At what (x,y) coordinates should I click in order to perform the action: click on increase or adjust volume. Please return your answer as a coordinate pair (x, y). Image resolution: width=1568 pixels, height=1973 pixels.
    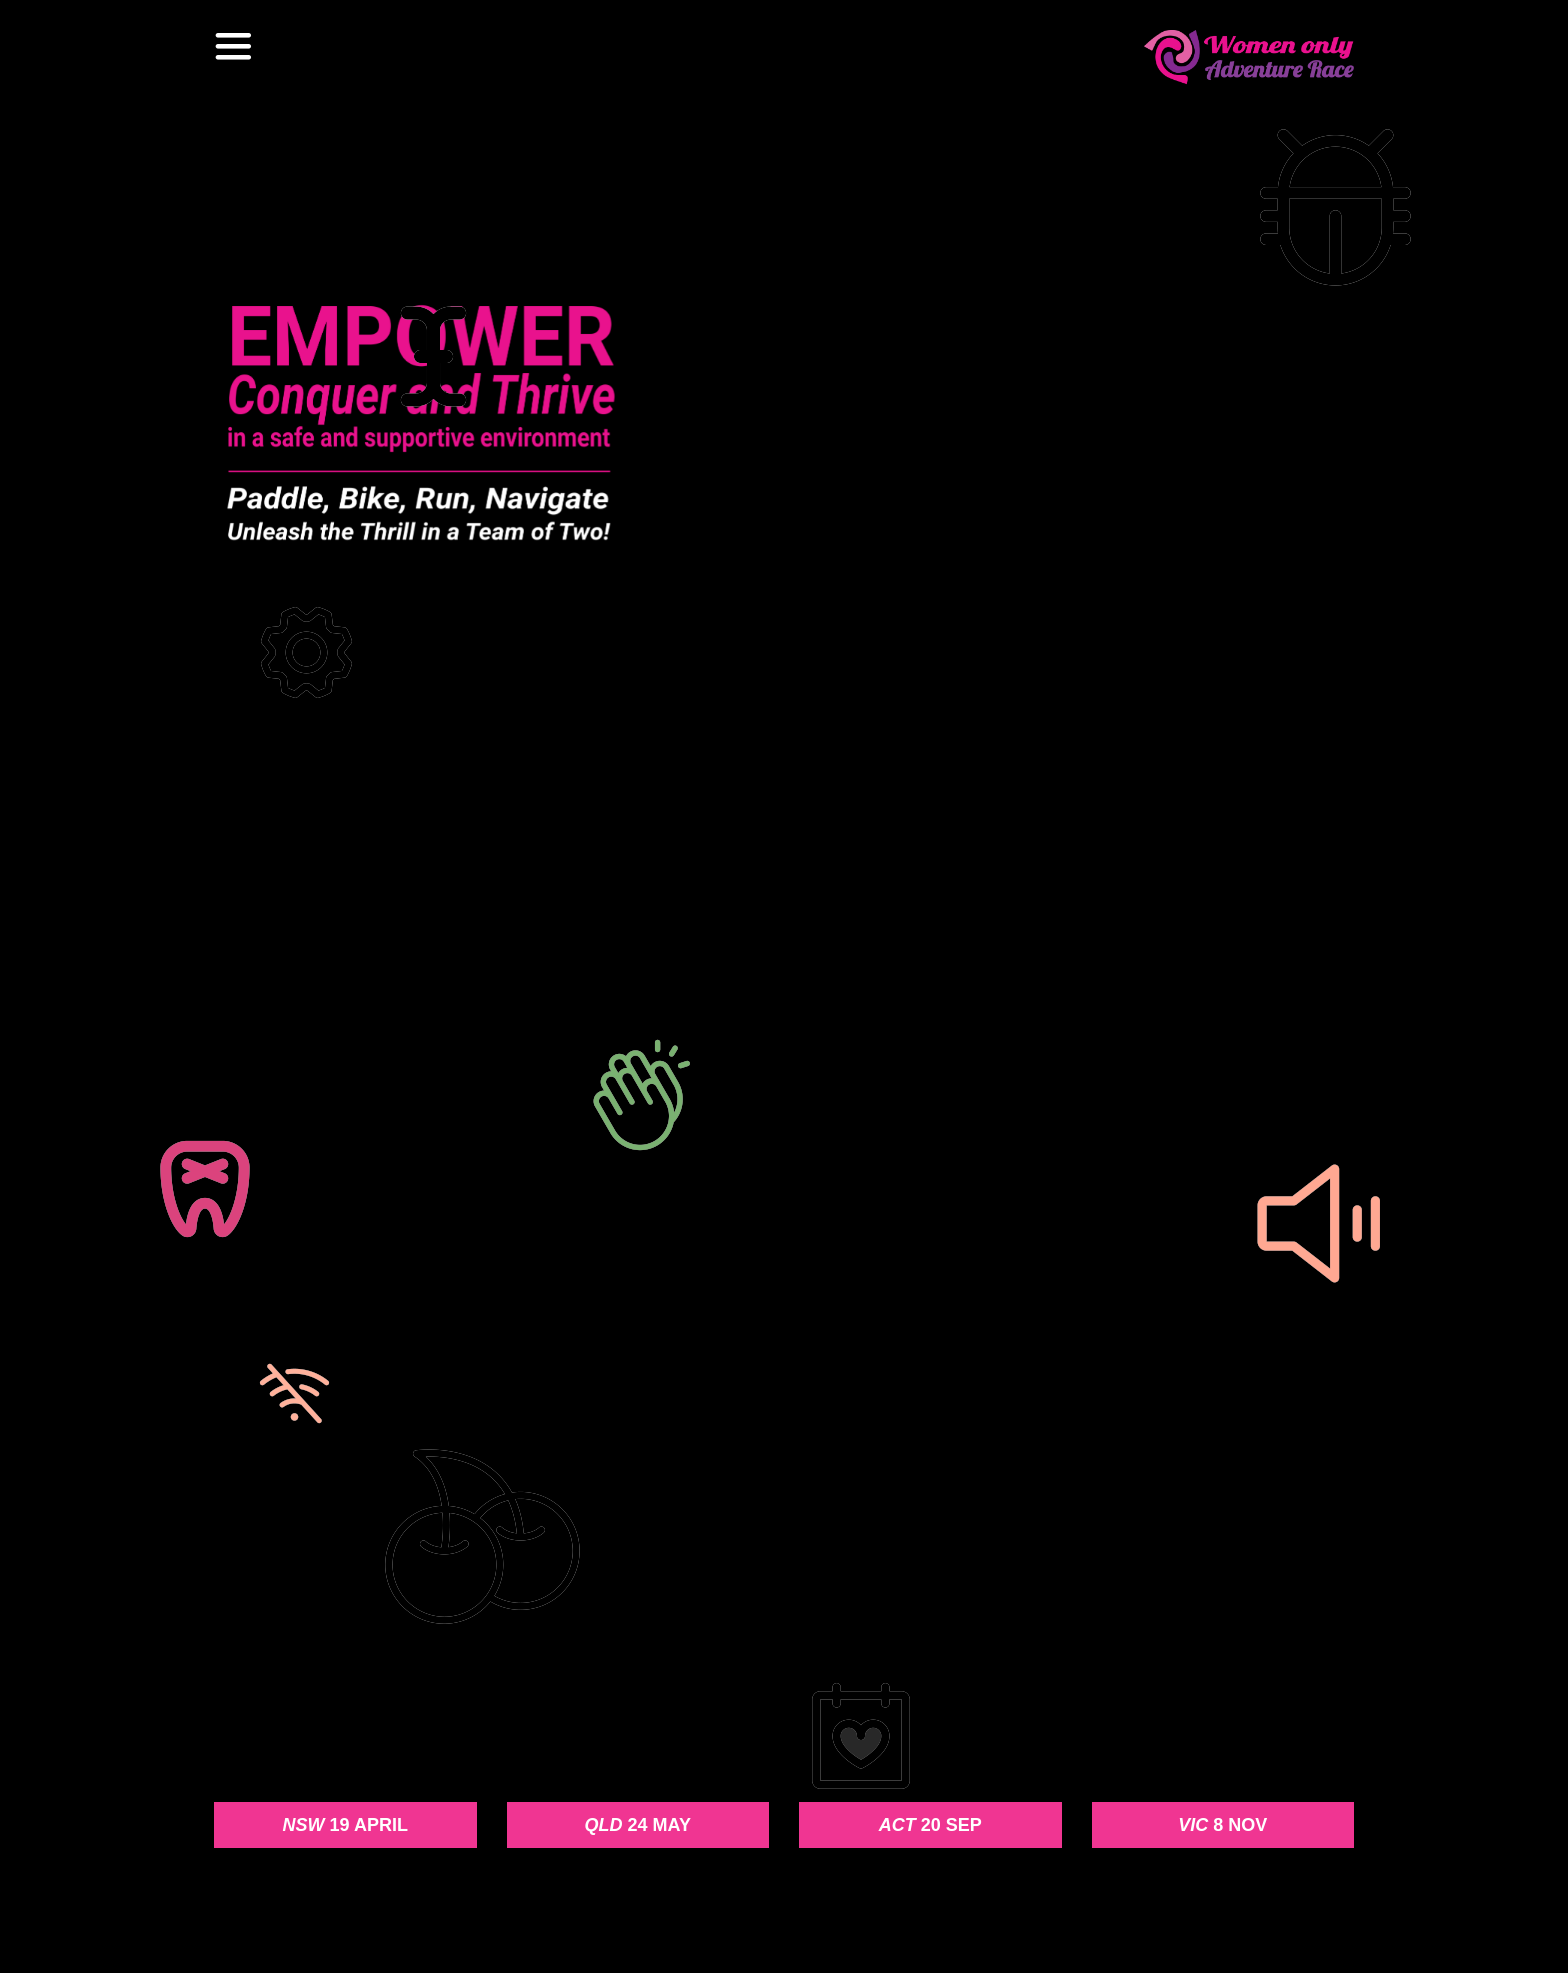
    Looking at the image, I should click on (1316, 1223).